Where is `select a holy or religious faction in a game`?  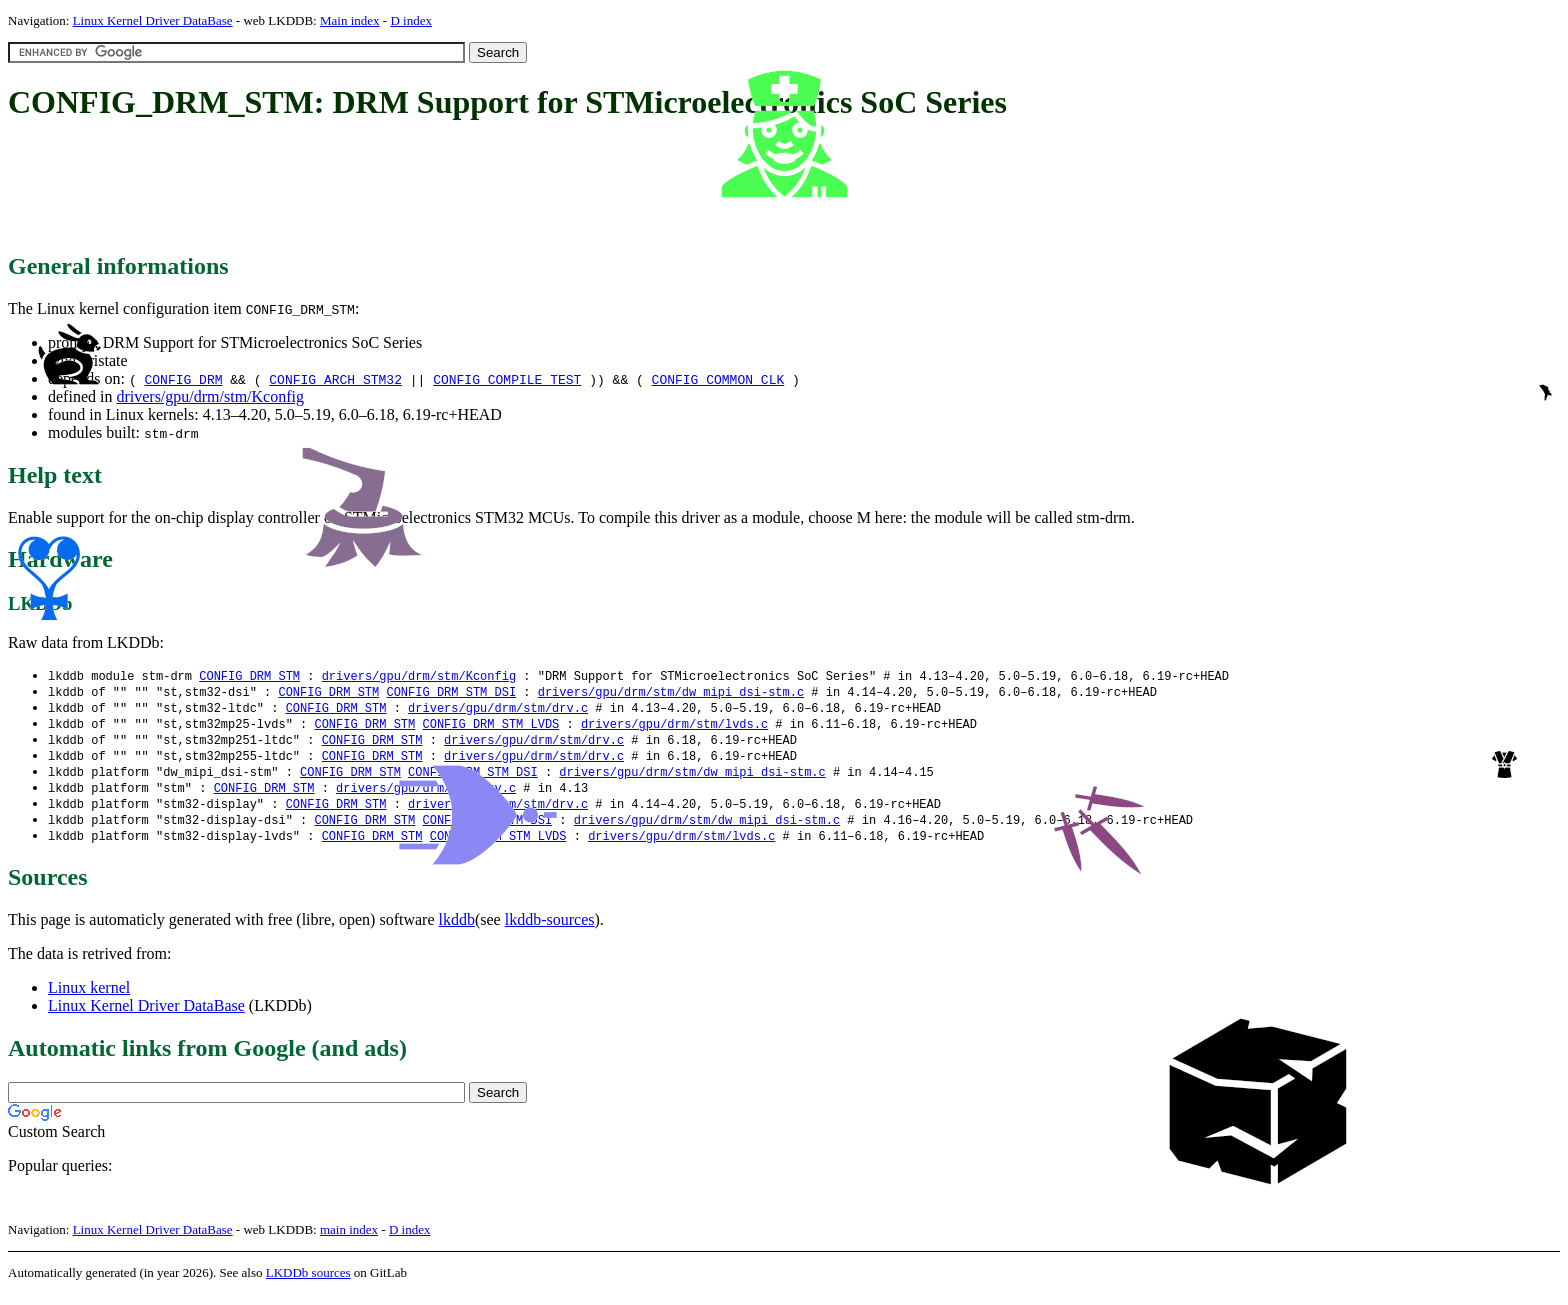
select a holy or religious faction in a game is located at coordinates (49, 577).